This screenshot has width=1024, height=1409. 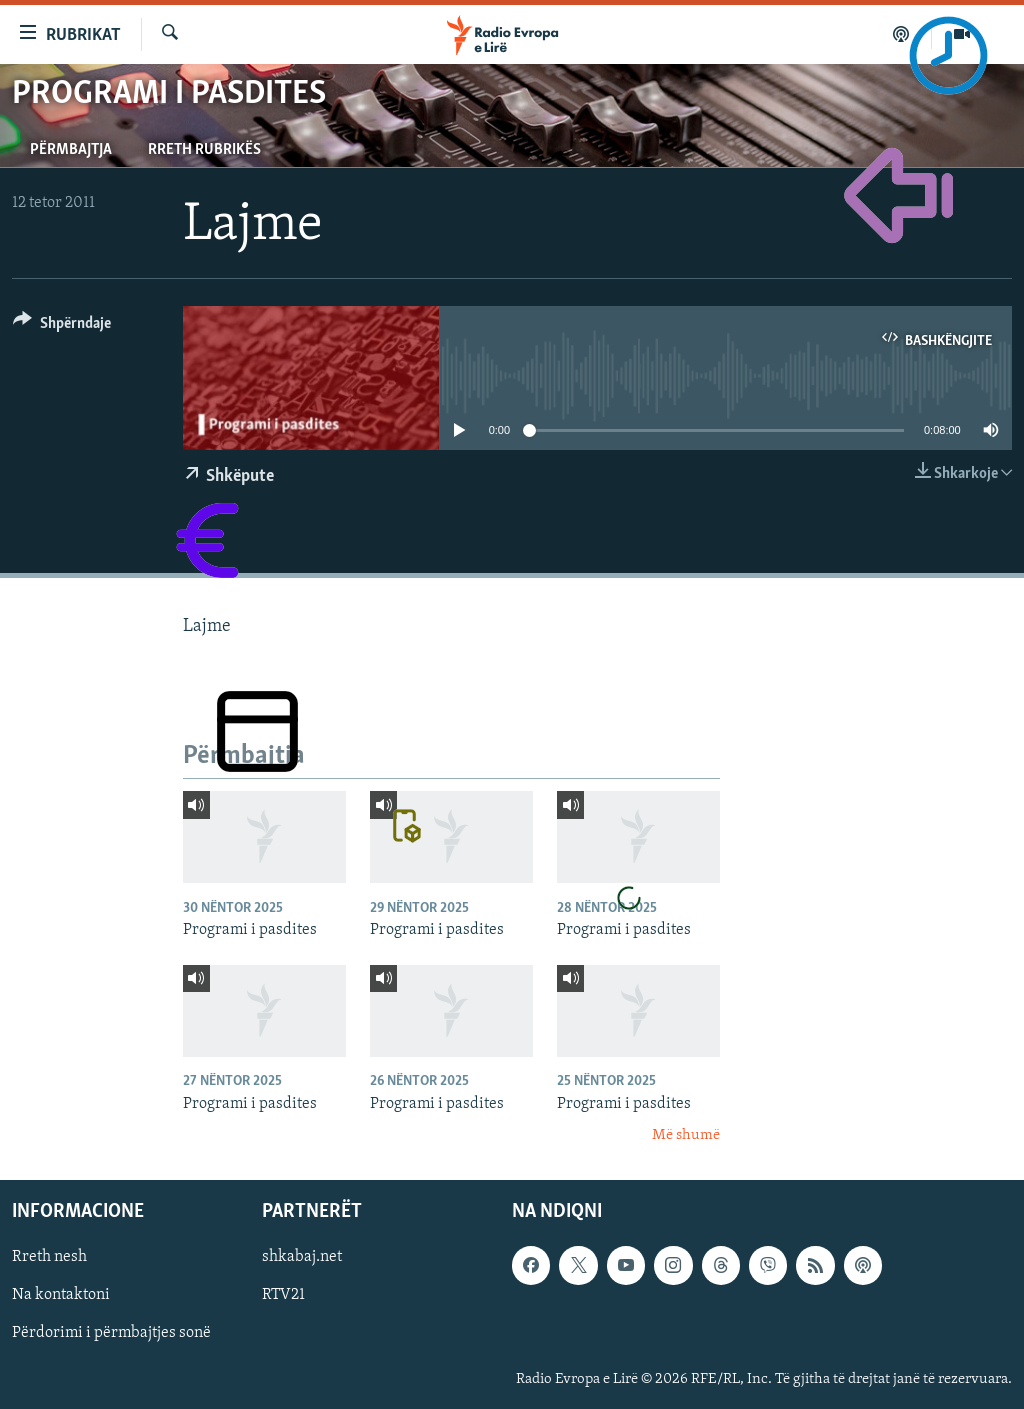 I want to click on toggle top panel visibility, so click(x=257, y=731).